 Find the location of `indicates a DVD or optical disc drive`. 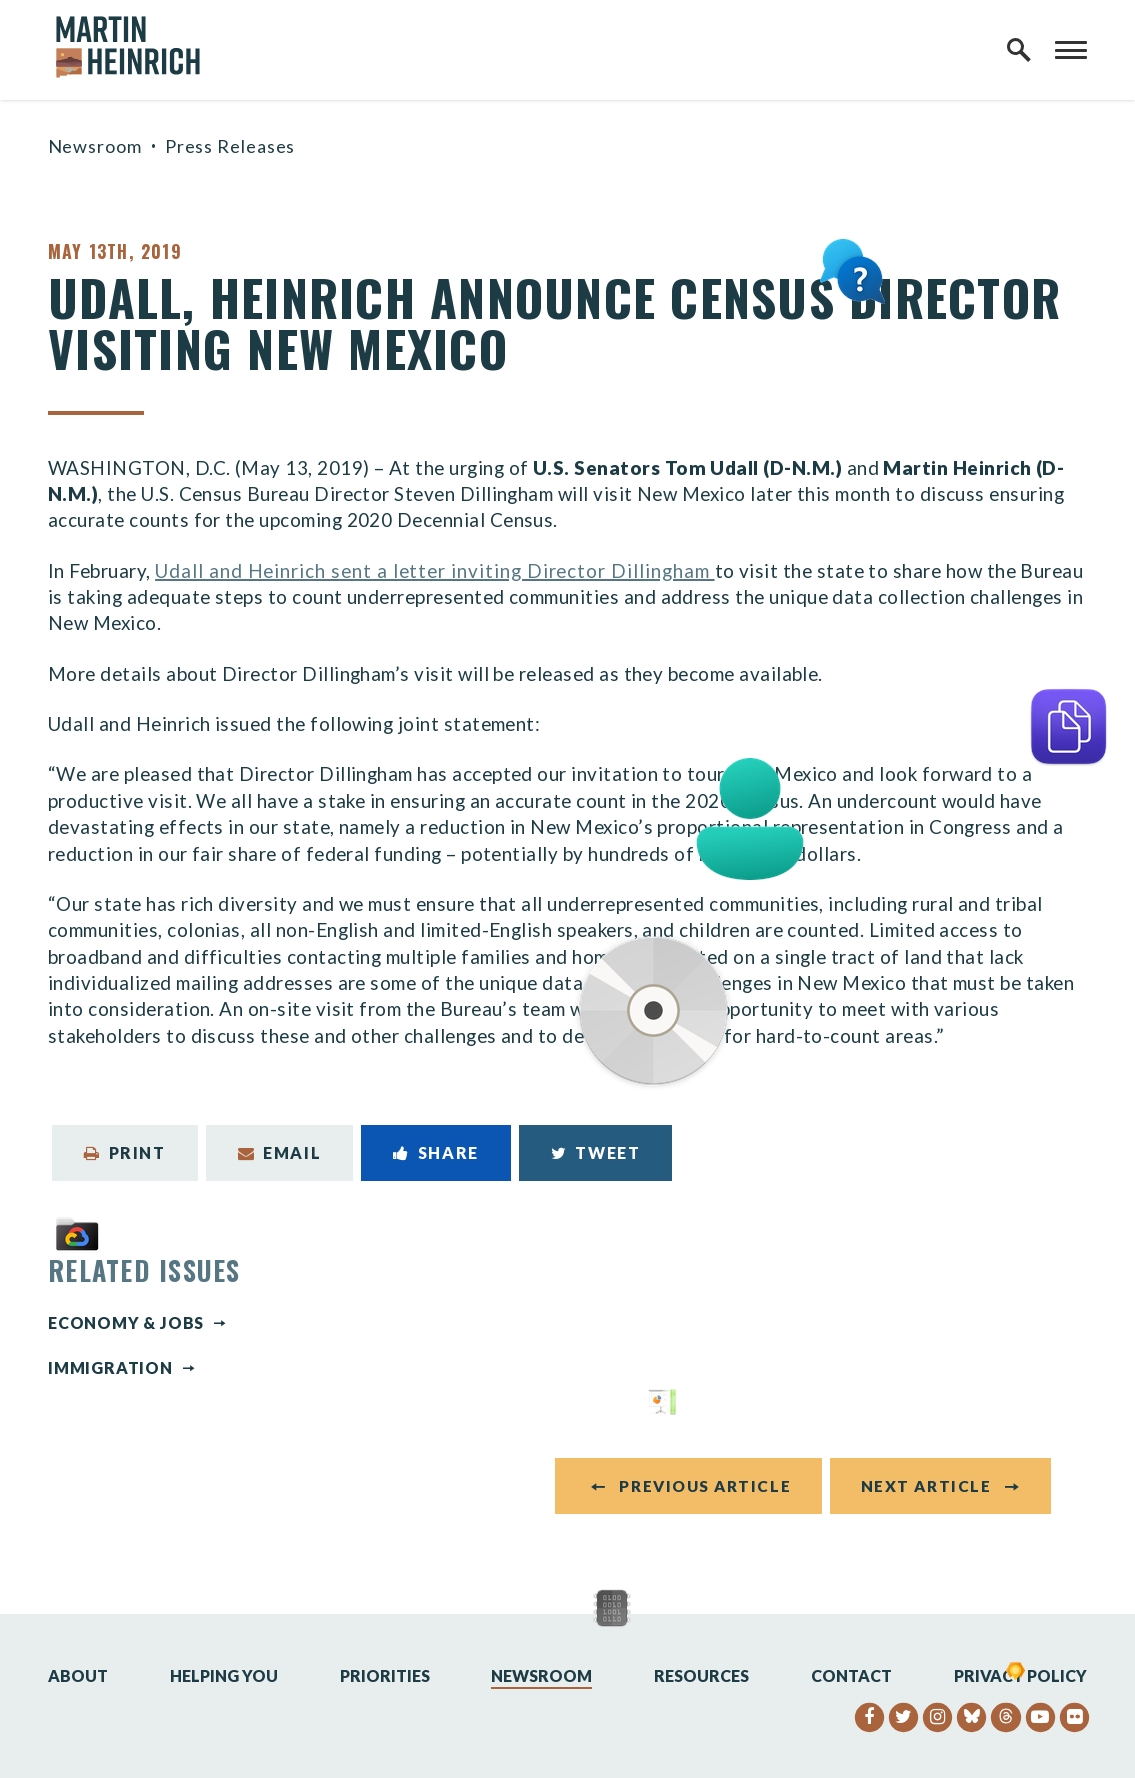

indicates a DVD or optical disc drive is located at coordinates (653, 1010).